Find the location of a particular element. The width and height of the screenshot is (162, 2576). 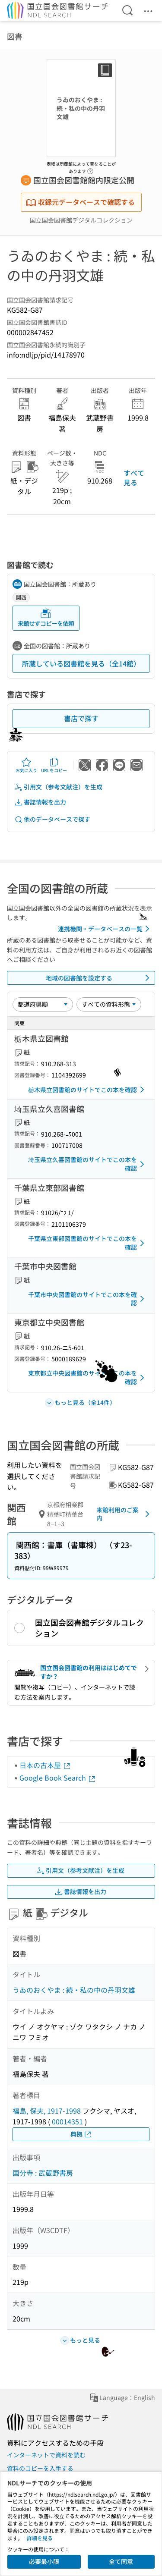

select shotgun ammo type is located at coordinates (135, 1757).